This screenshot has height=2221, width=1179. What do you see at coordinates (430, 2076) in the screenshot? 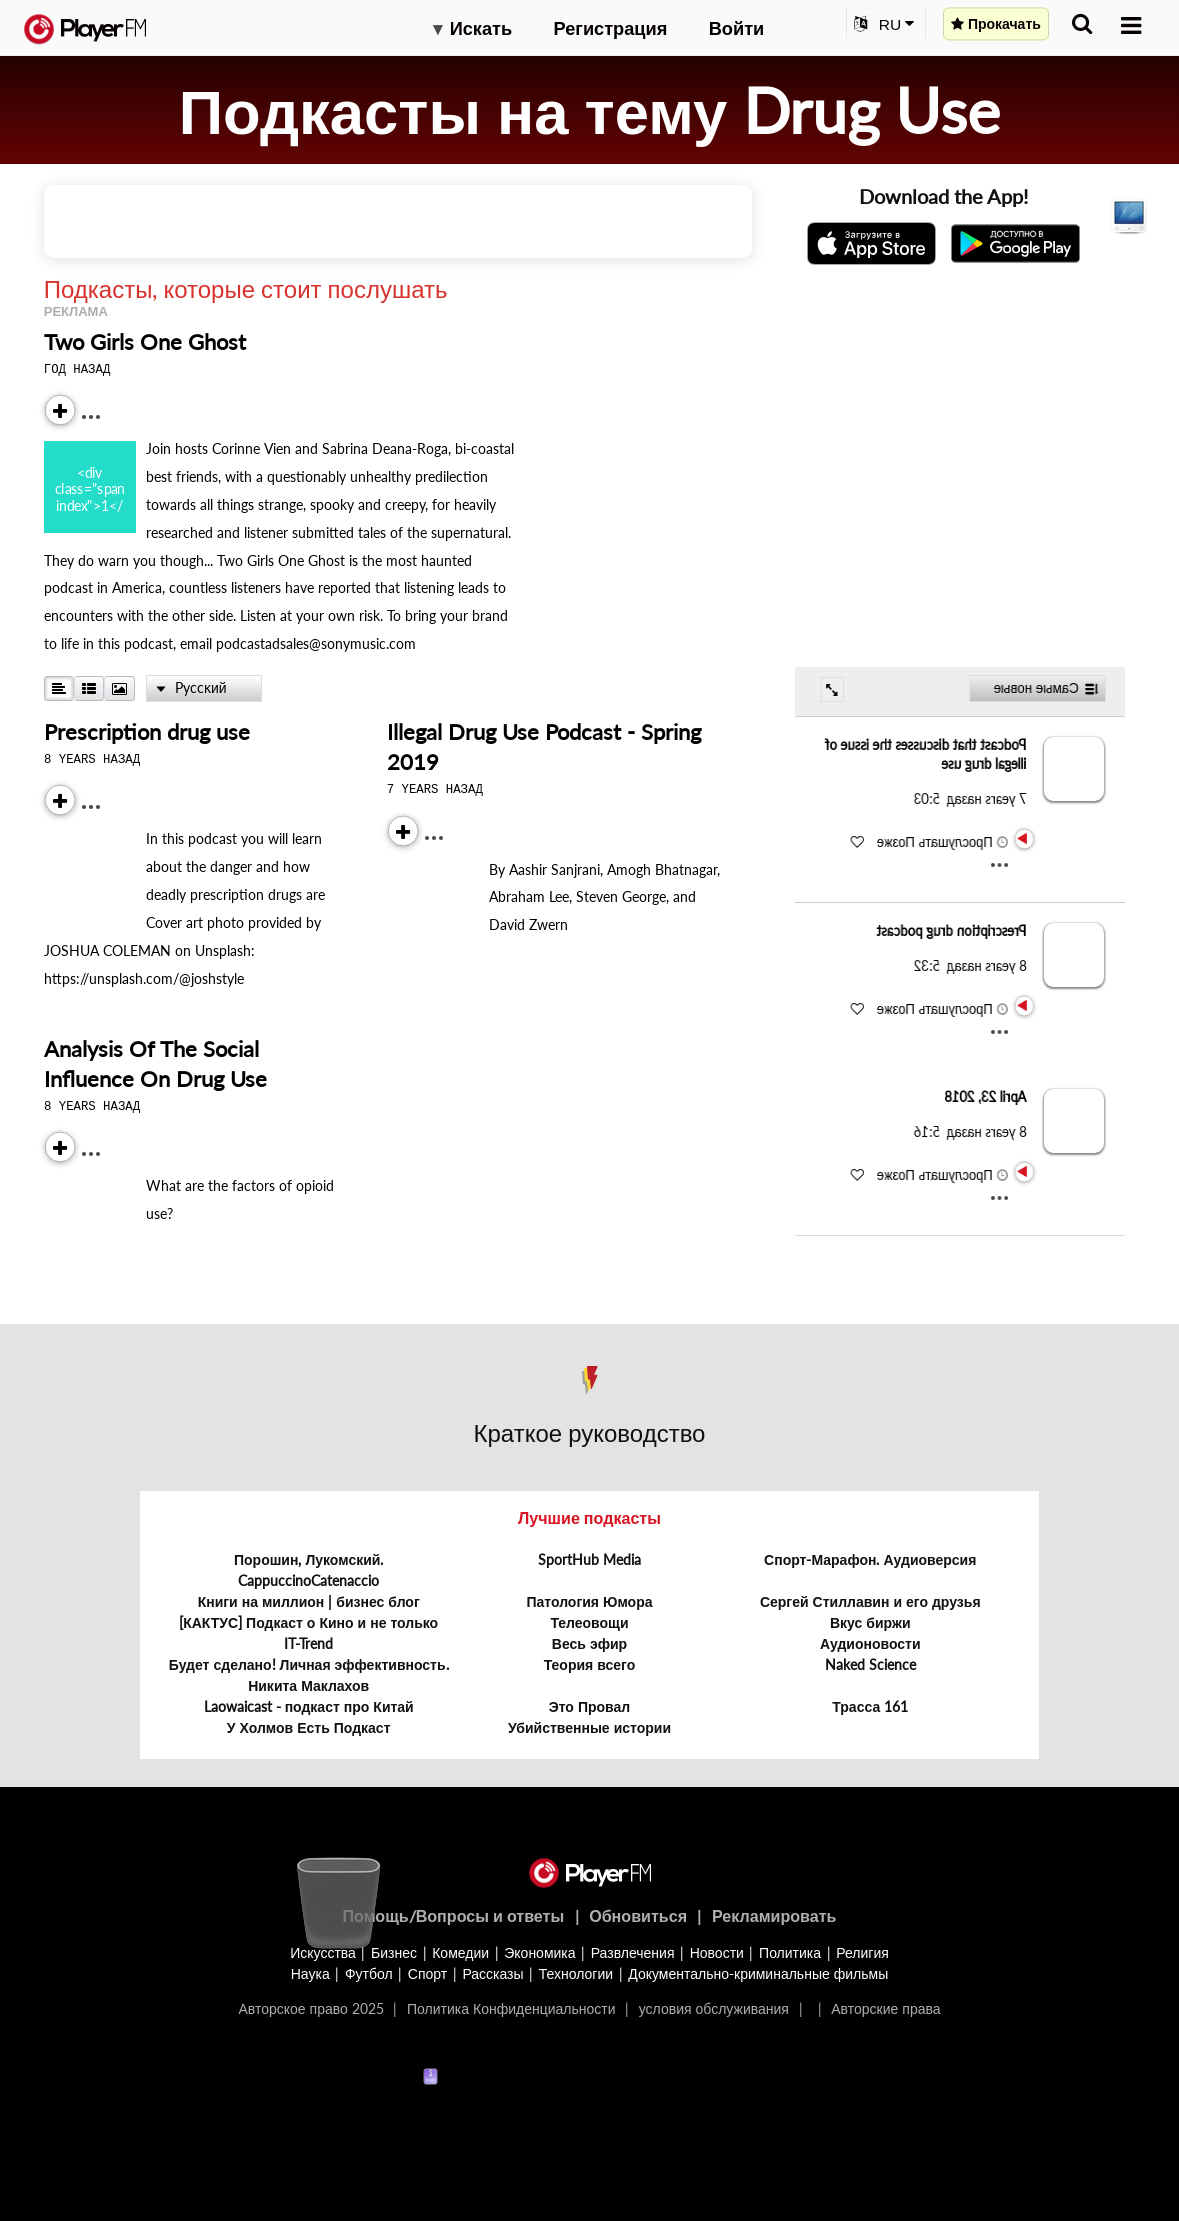
I see `a compressed RAR archive file` at bounding box center [430, 2076].